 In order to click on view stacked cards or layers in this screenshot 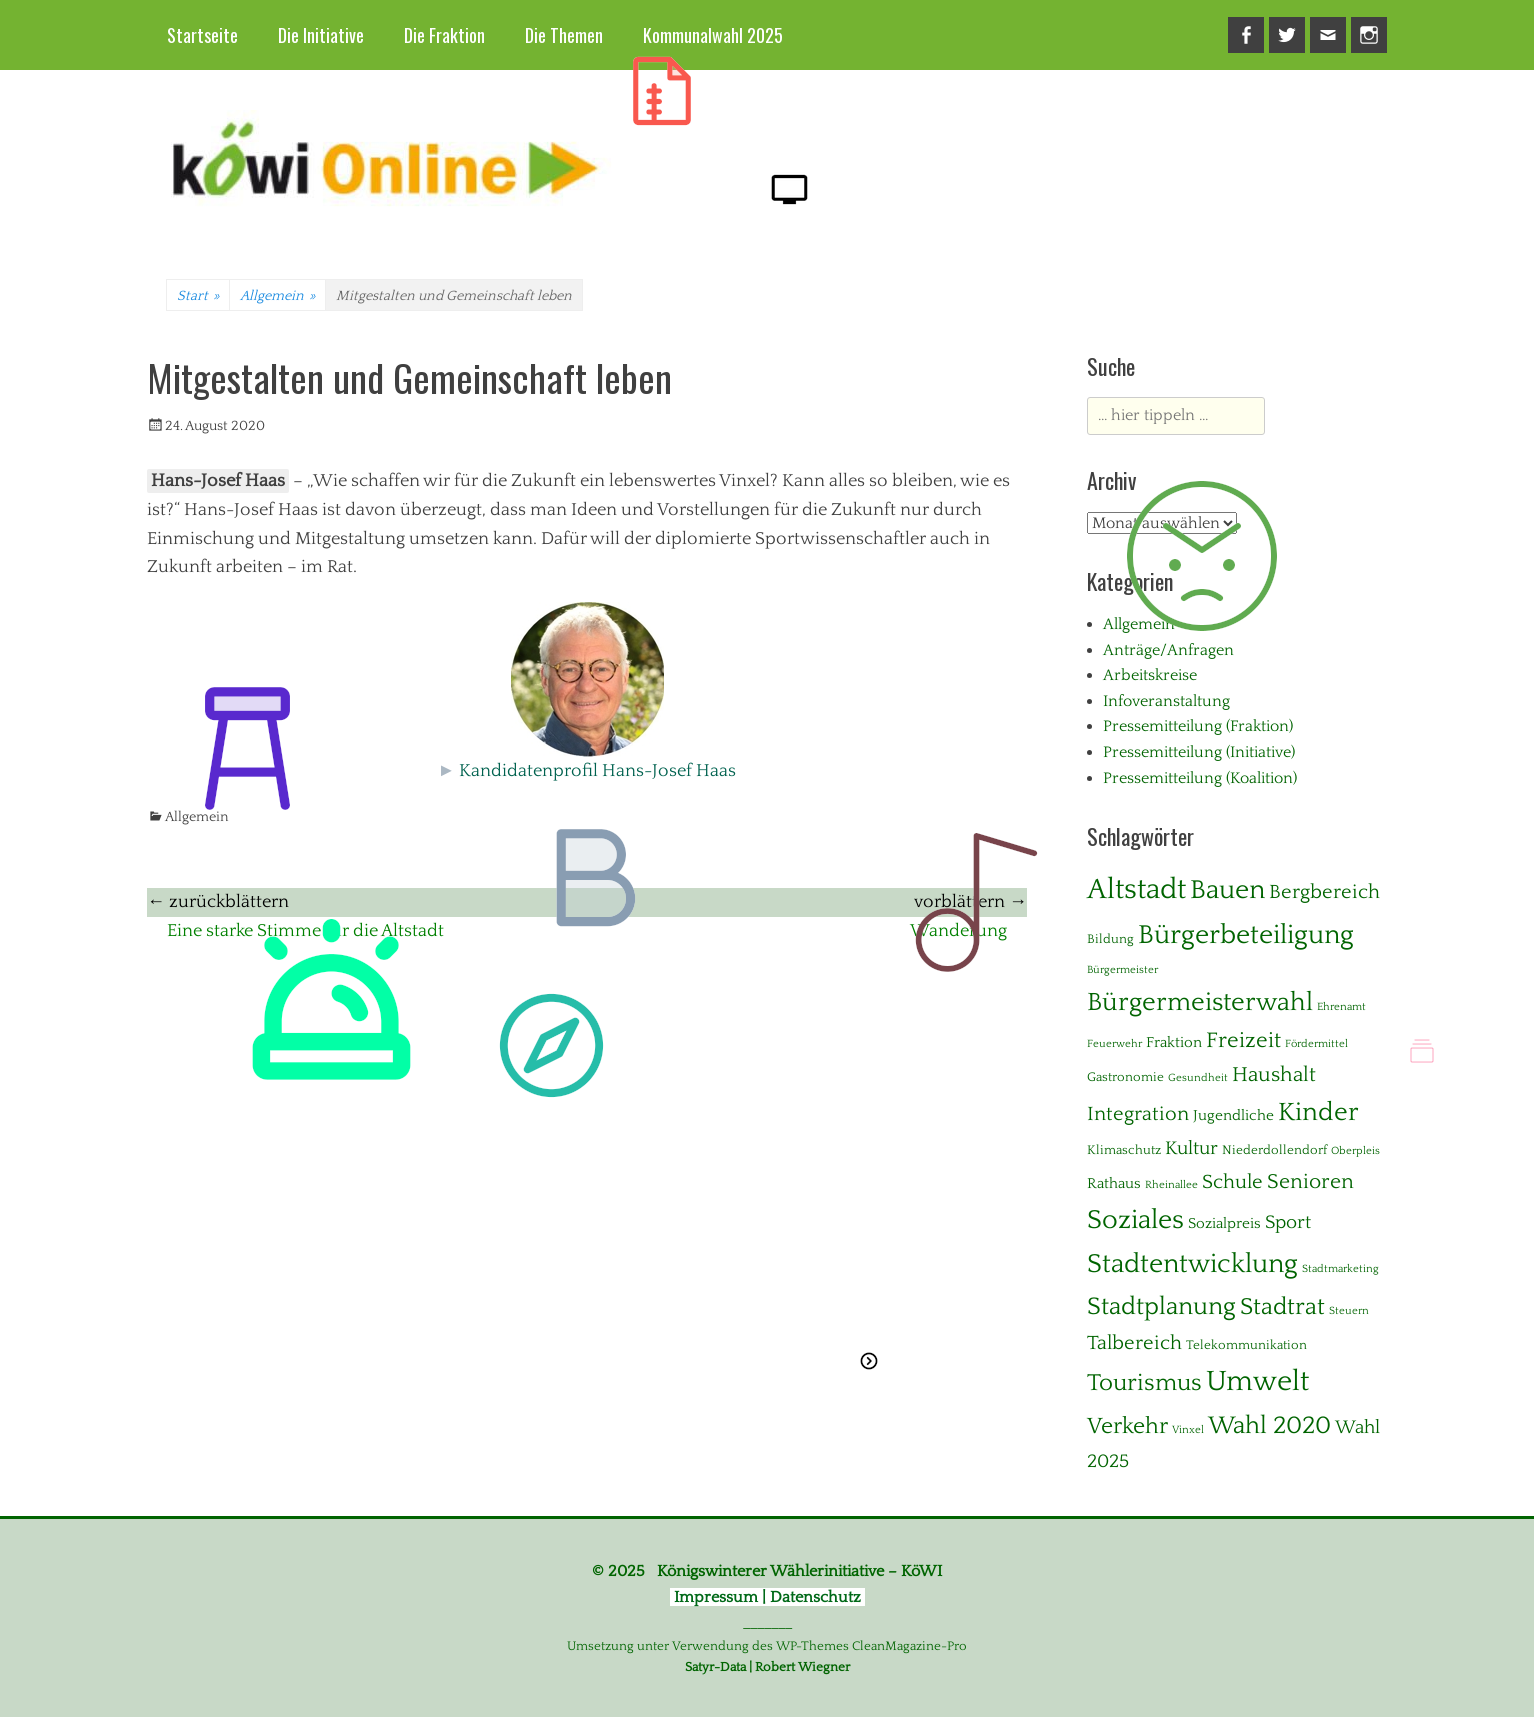, I will do `click(1422, 1052)`.